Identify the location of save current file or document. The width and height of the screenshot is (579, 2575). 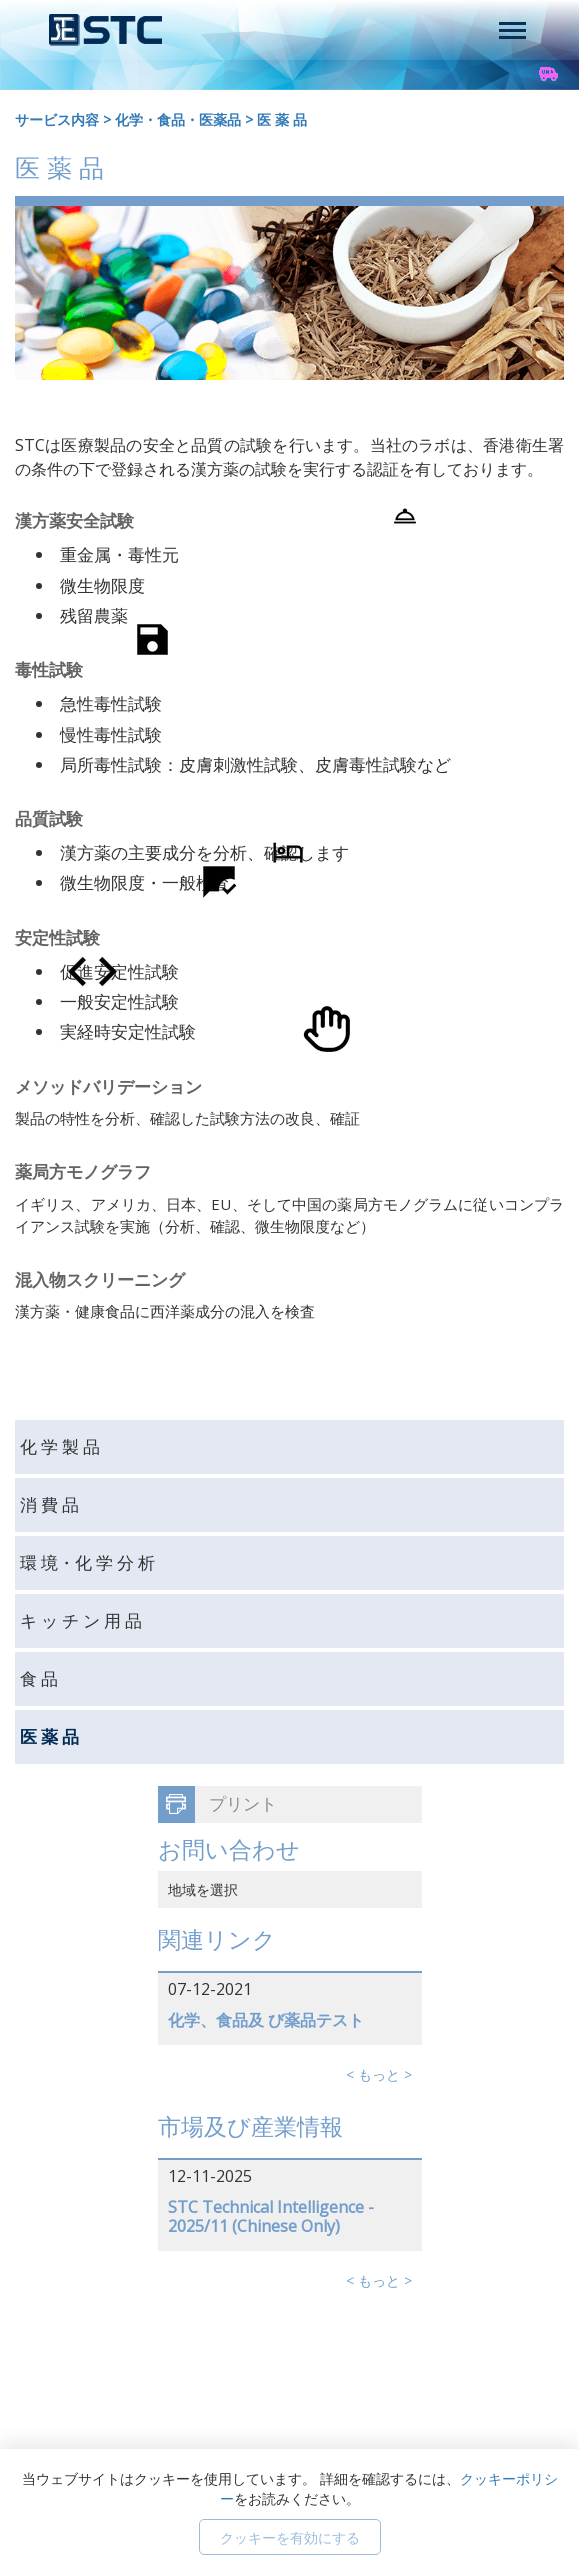
(152, 639).